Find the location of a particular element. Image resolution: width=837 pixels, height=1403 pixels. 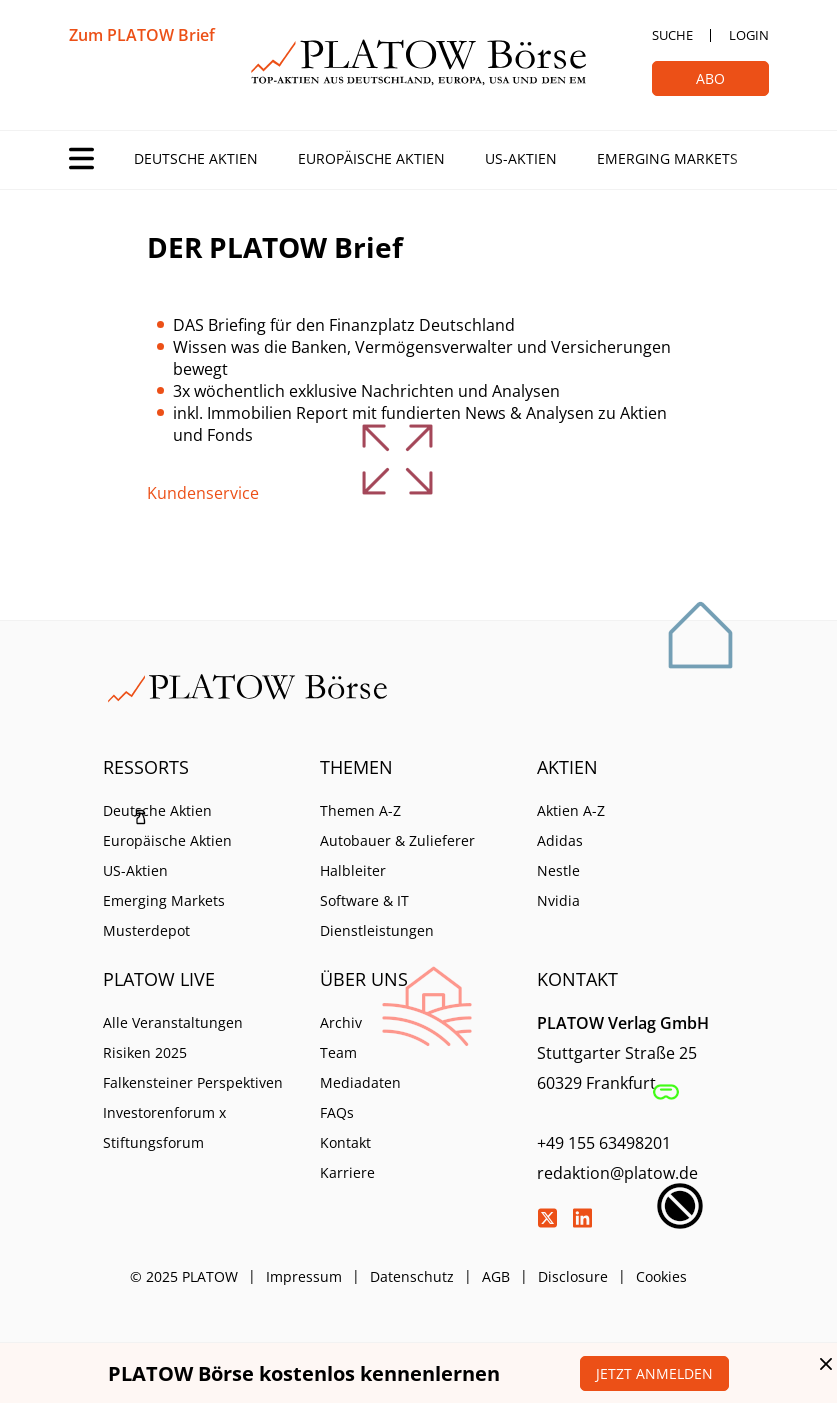

indicates a blocked or prohibited action is located at coordinates (680, 1206).